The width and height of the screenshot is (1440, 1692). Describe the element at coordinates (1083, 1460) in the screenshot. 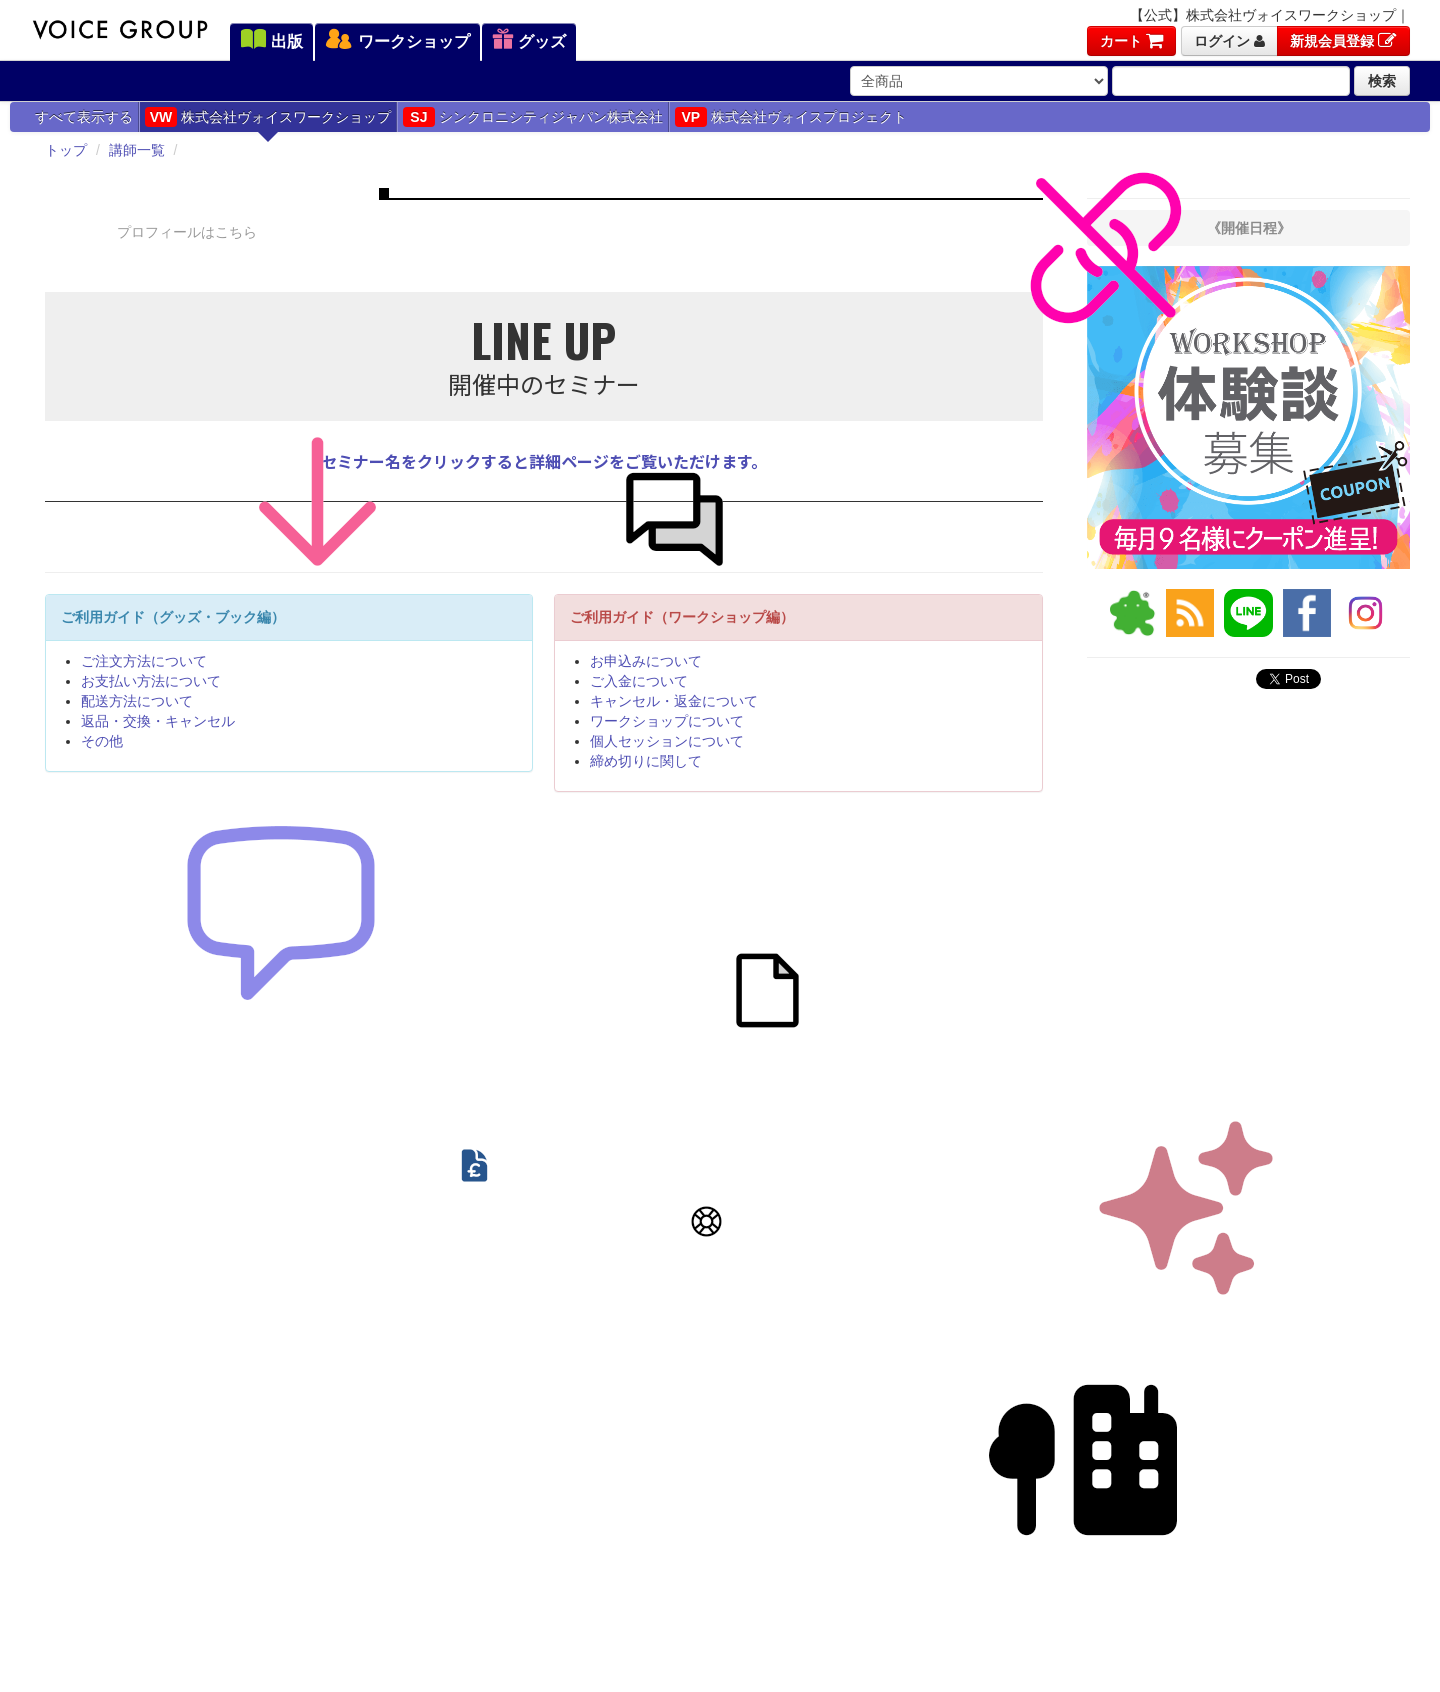

I see `view urban green spaces or parks` at that location.